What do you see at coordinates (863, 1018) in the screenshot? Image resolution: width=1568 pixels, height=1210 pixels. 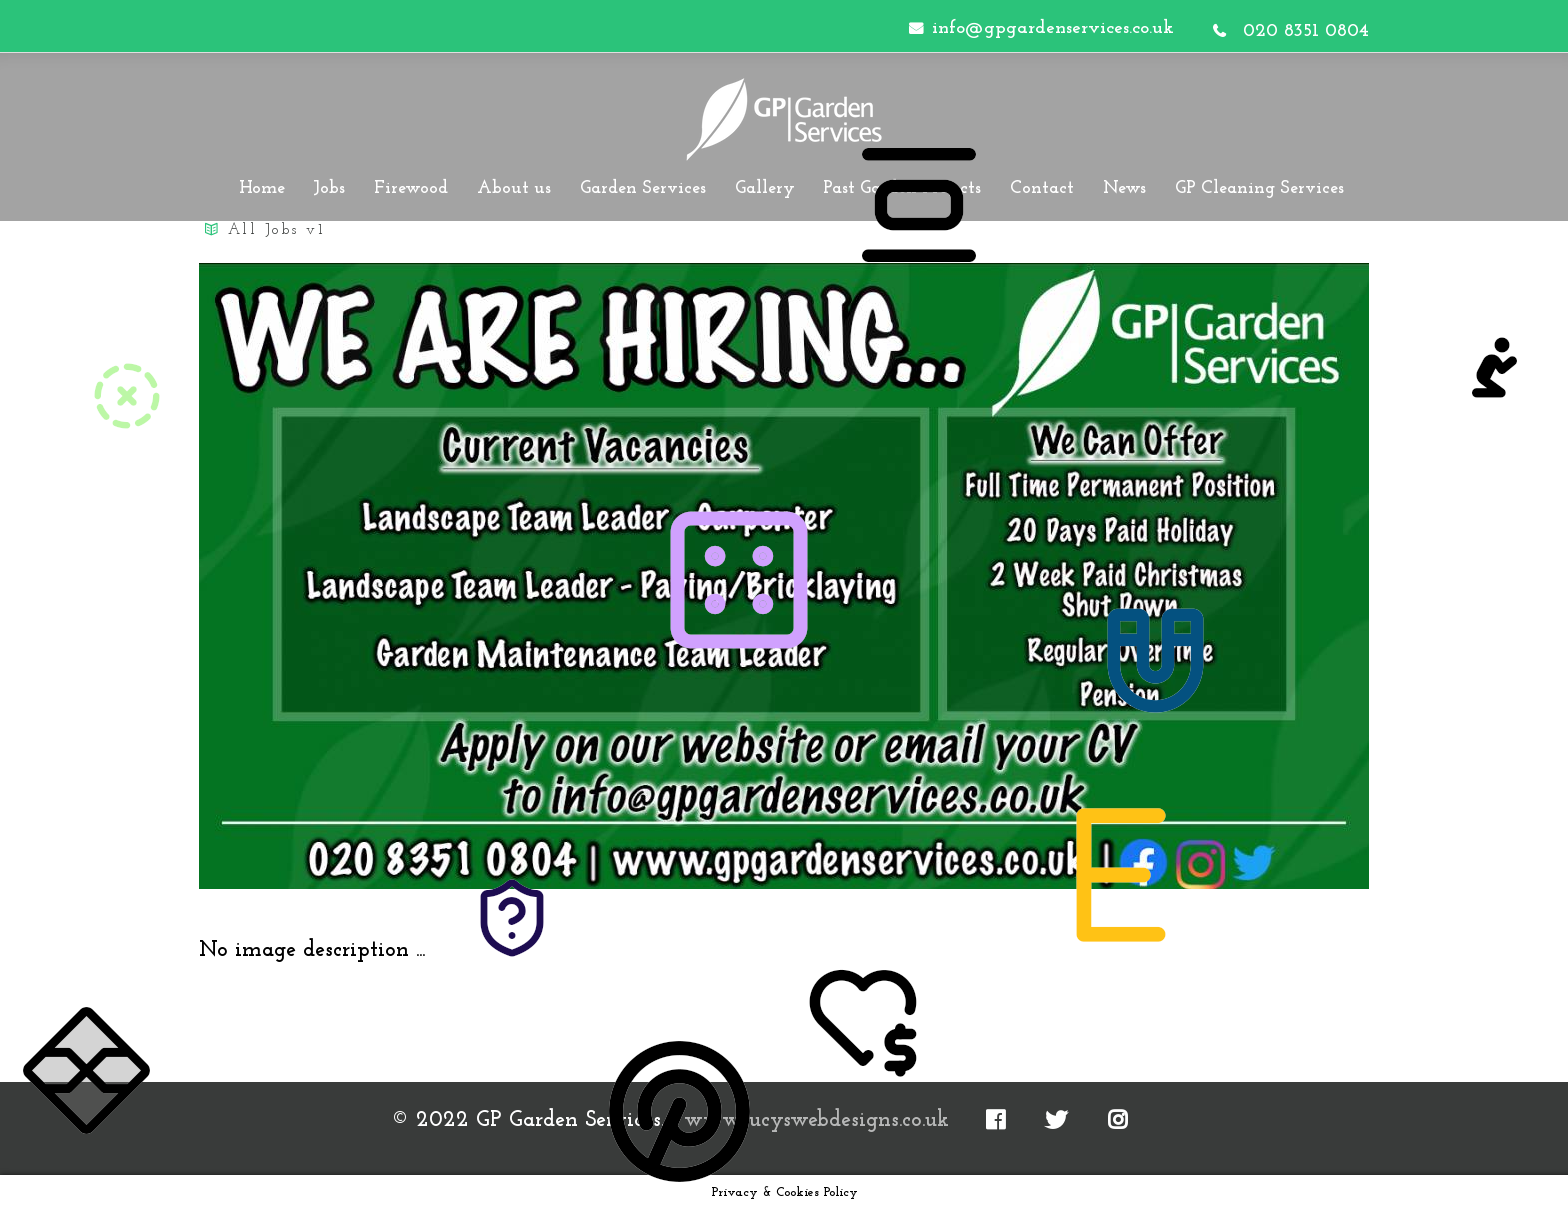 I see `donate to a cause or charity` at bounding box center [863, 1018].